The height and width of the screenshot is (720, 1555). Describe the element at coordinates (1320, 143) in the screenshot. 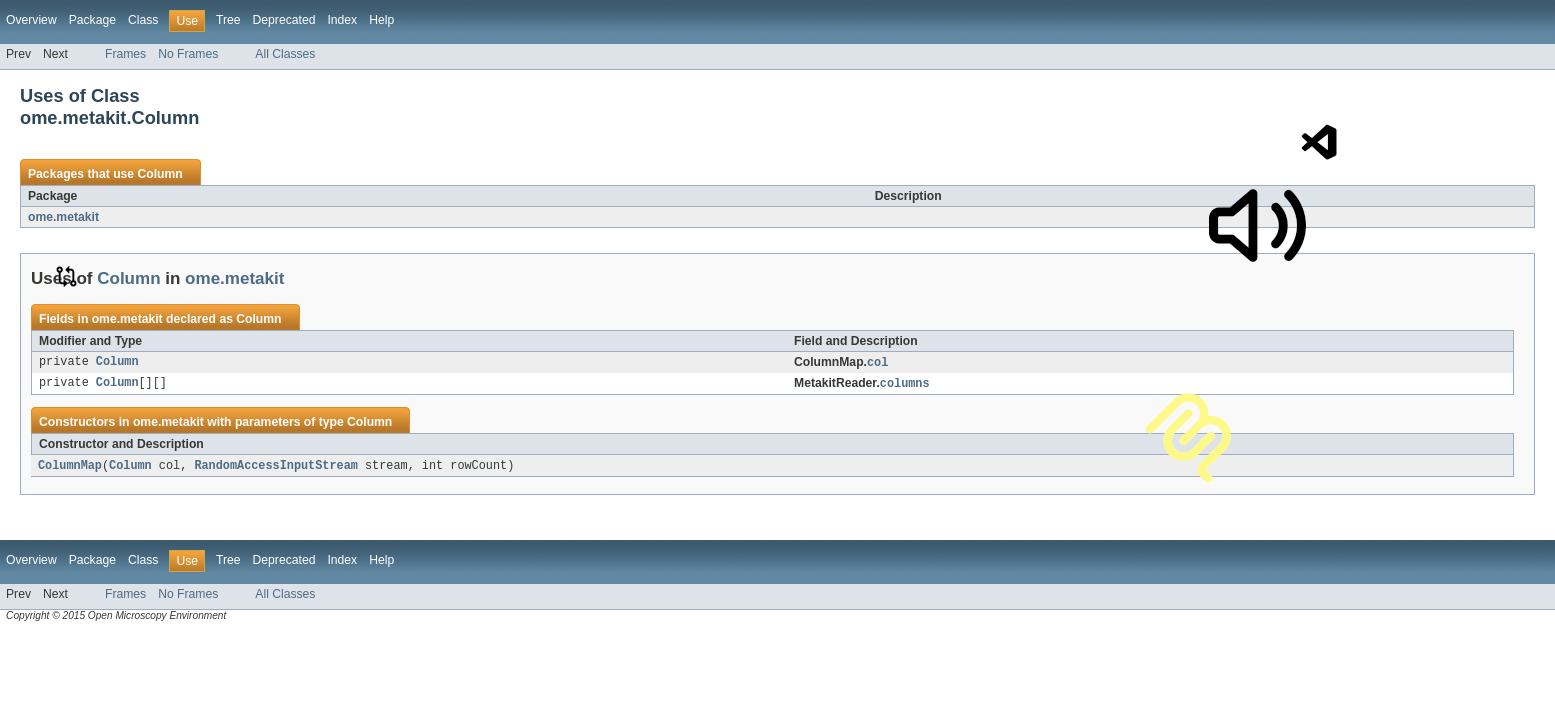

I see `open Visual Studio Code` at that location.